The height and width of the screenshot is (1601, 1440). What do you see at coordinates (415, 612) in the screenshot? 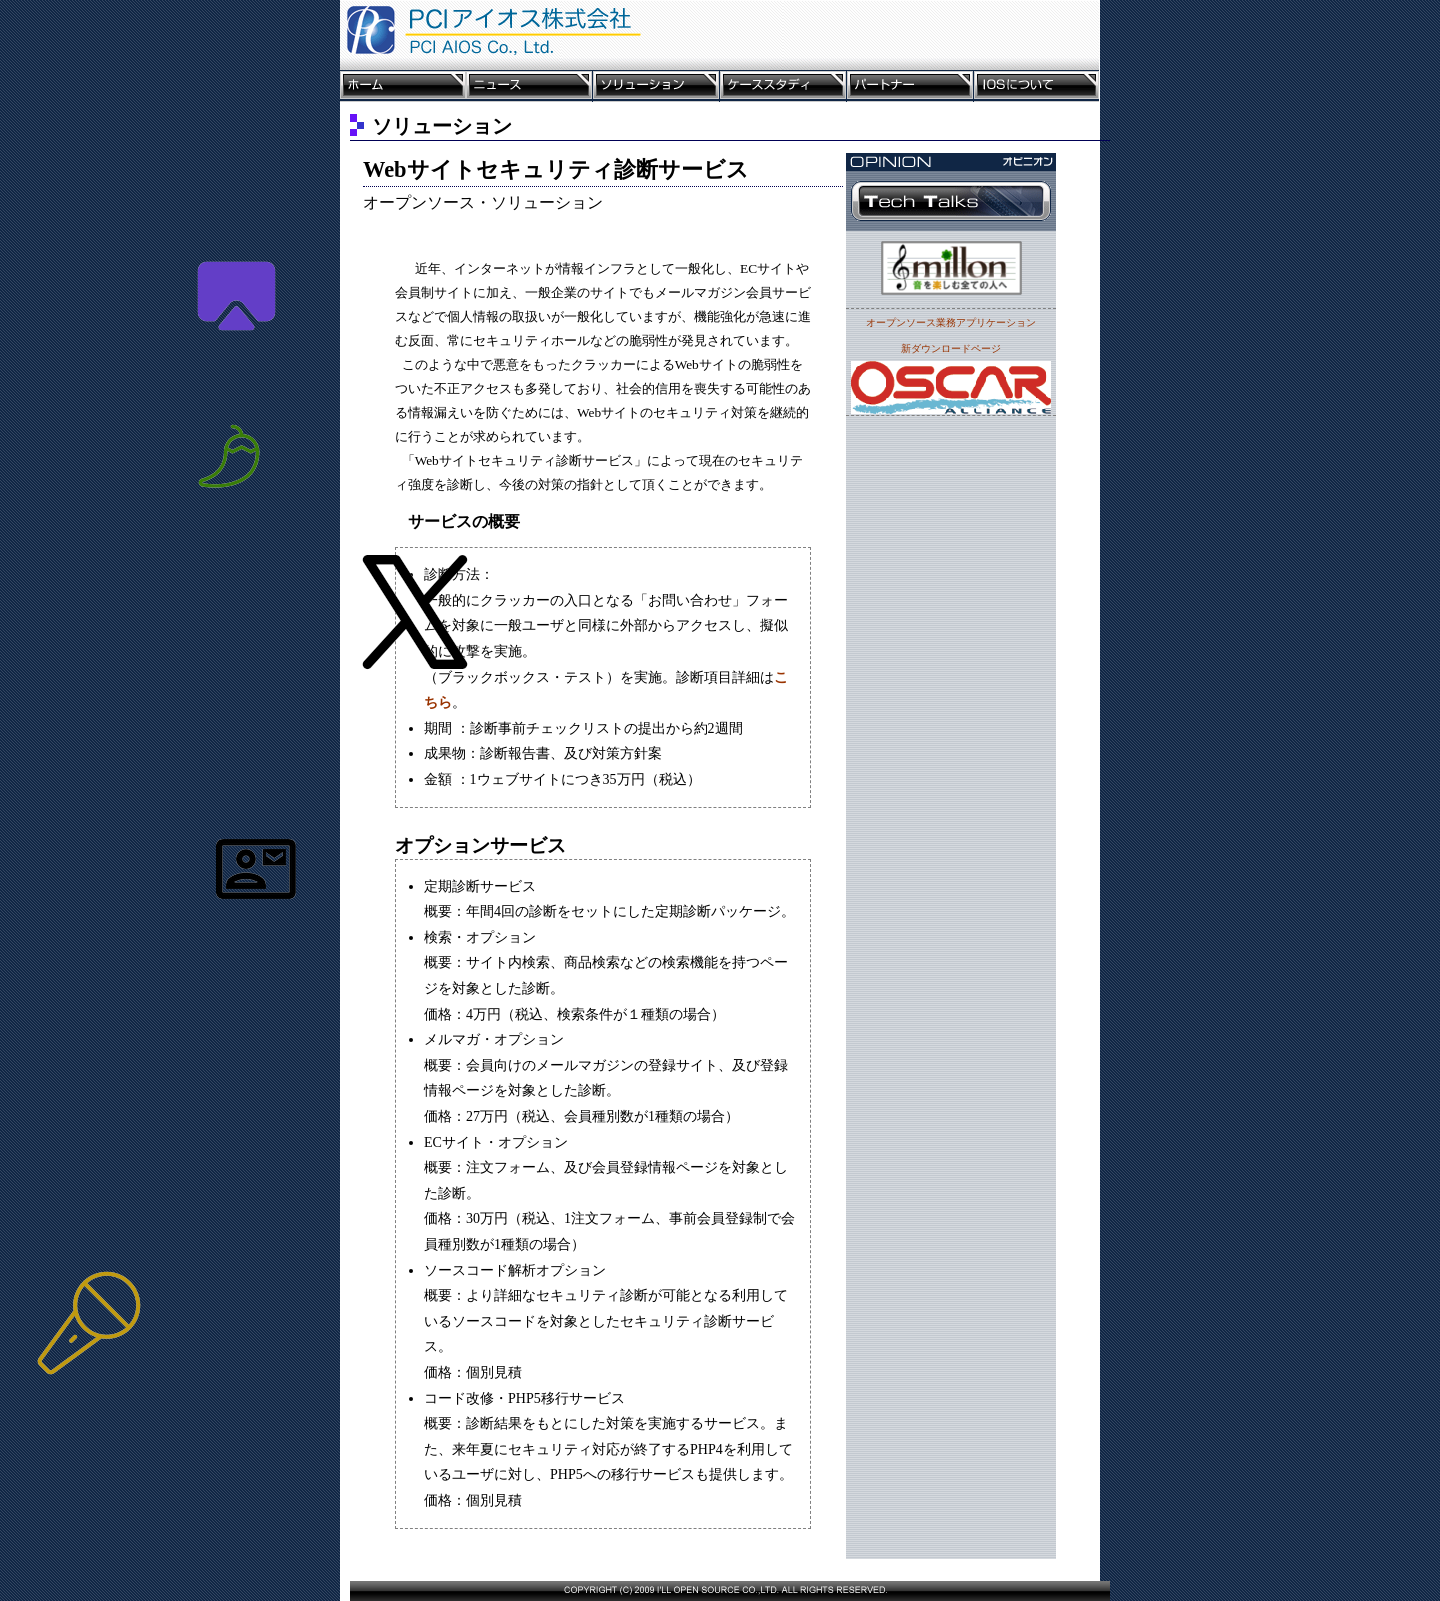
I see `share to X (formerly Twitter)` at bounding box center [415, 612].